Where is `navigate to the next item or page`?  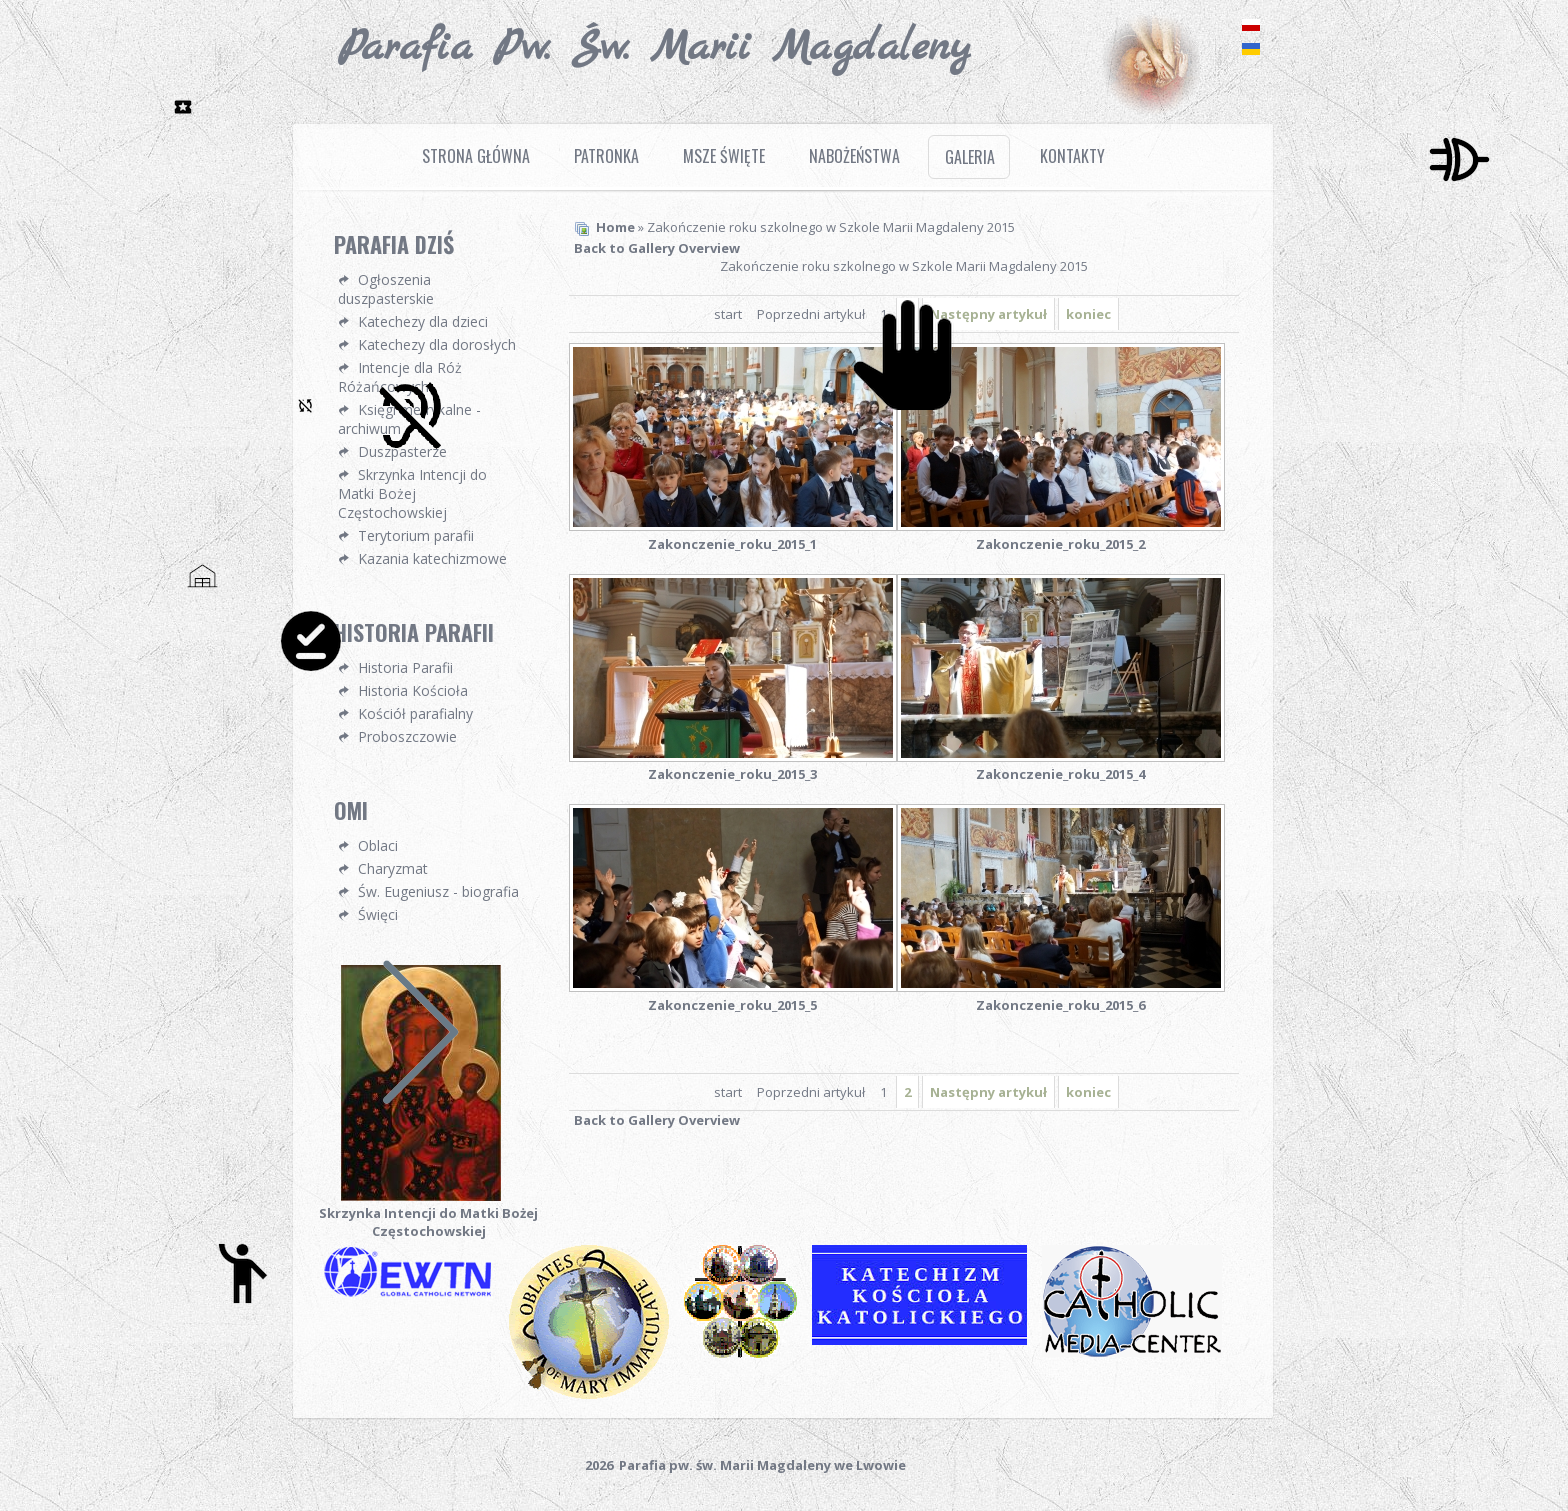
navigate to the next item or page is located at coordinates (414, 1032).